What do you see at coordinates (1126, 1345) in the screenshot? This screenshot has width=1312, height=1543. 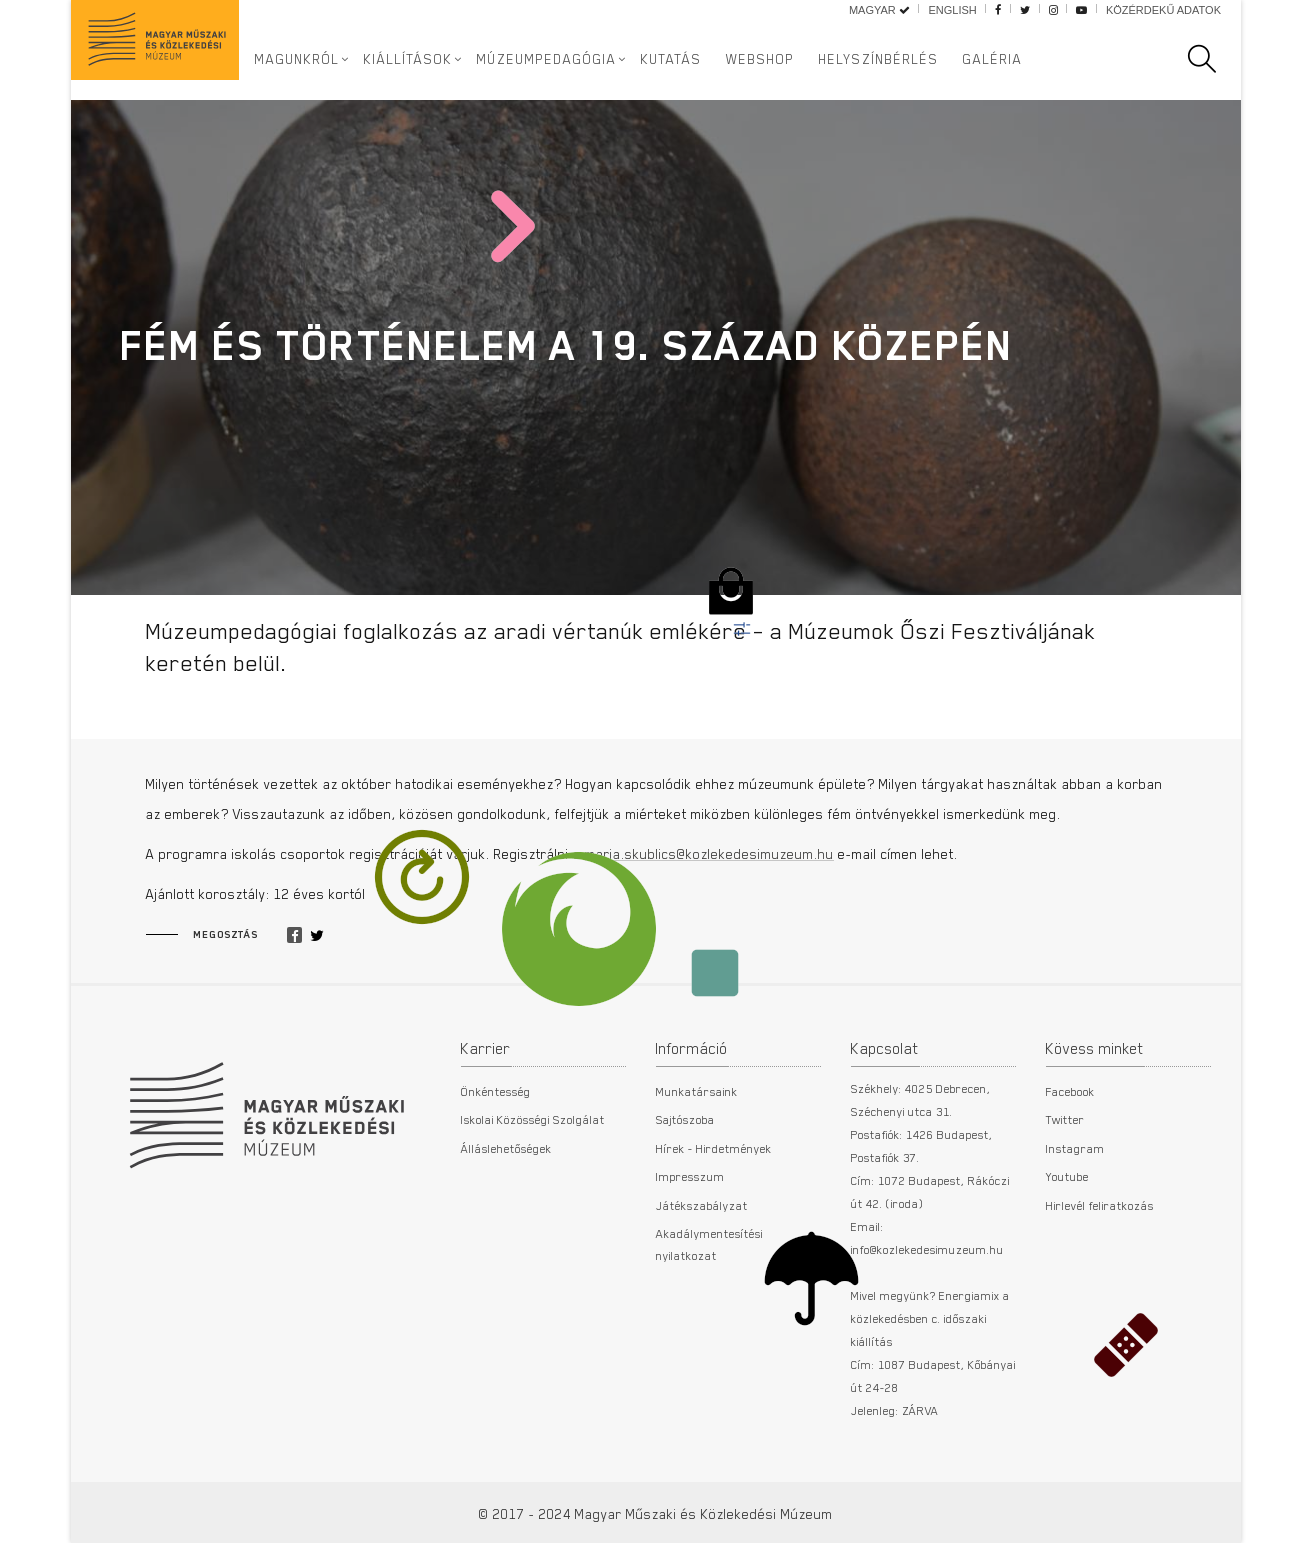 I see `access first aid or medical information` at bounding box center [1126, 1345].